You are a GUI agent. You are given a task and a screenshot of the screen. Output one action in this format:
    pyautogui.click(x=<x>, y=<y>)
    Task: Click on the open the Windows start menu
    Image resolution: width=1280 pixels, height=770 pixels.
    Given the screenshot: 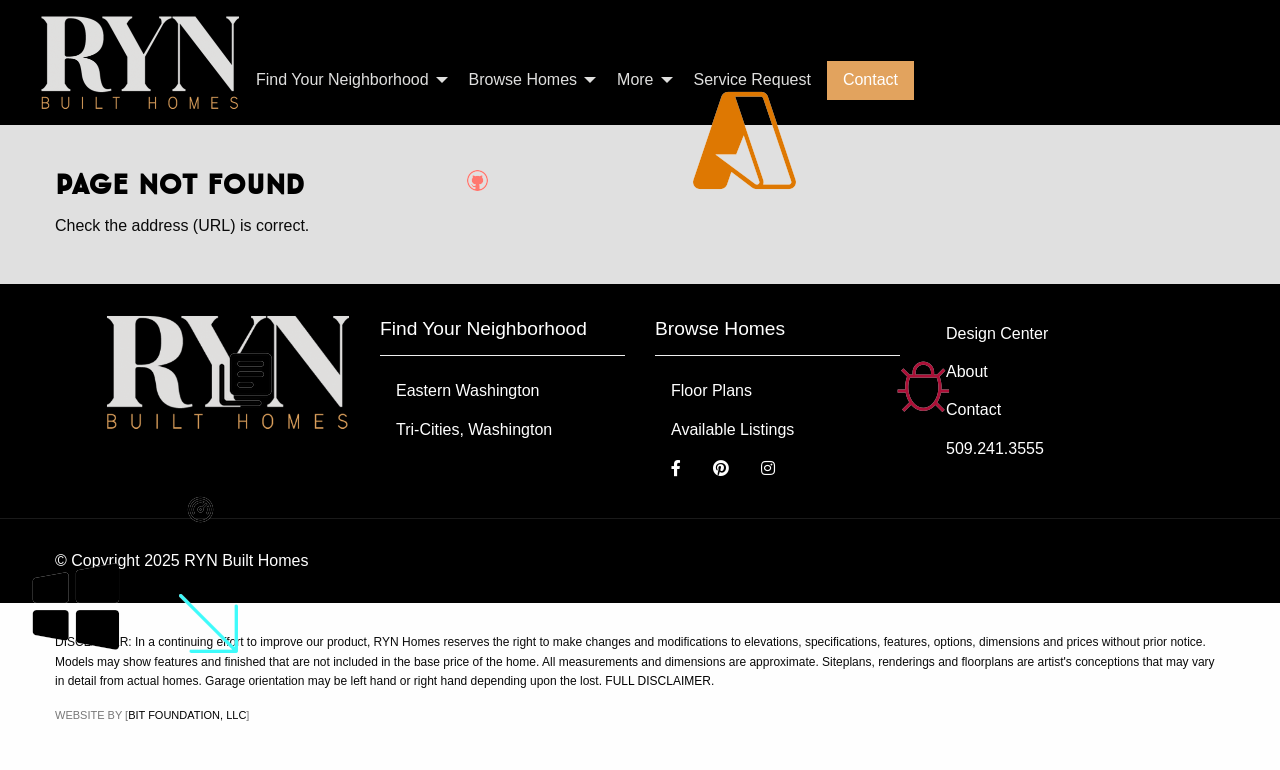 What is the action you would take?
    pyautogui.click(x=79, y=606)
    